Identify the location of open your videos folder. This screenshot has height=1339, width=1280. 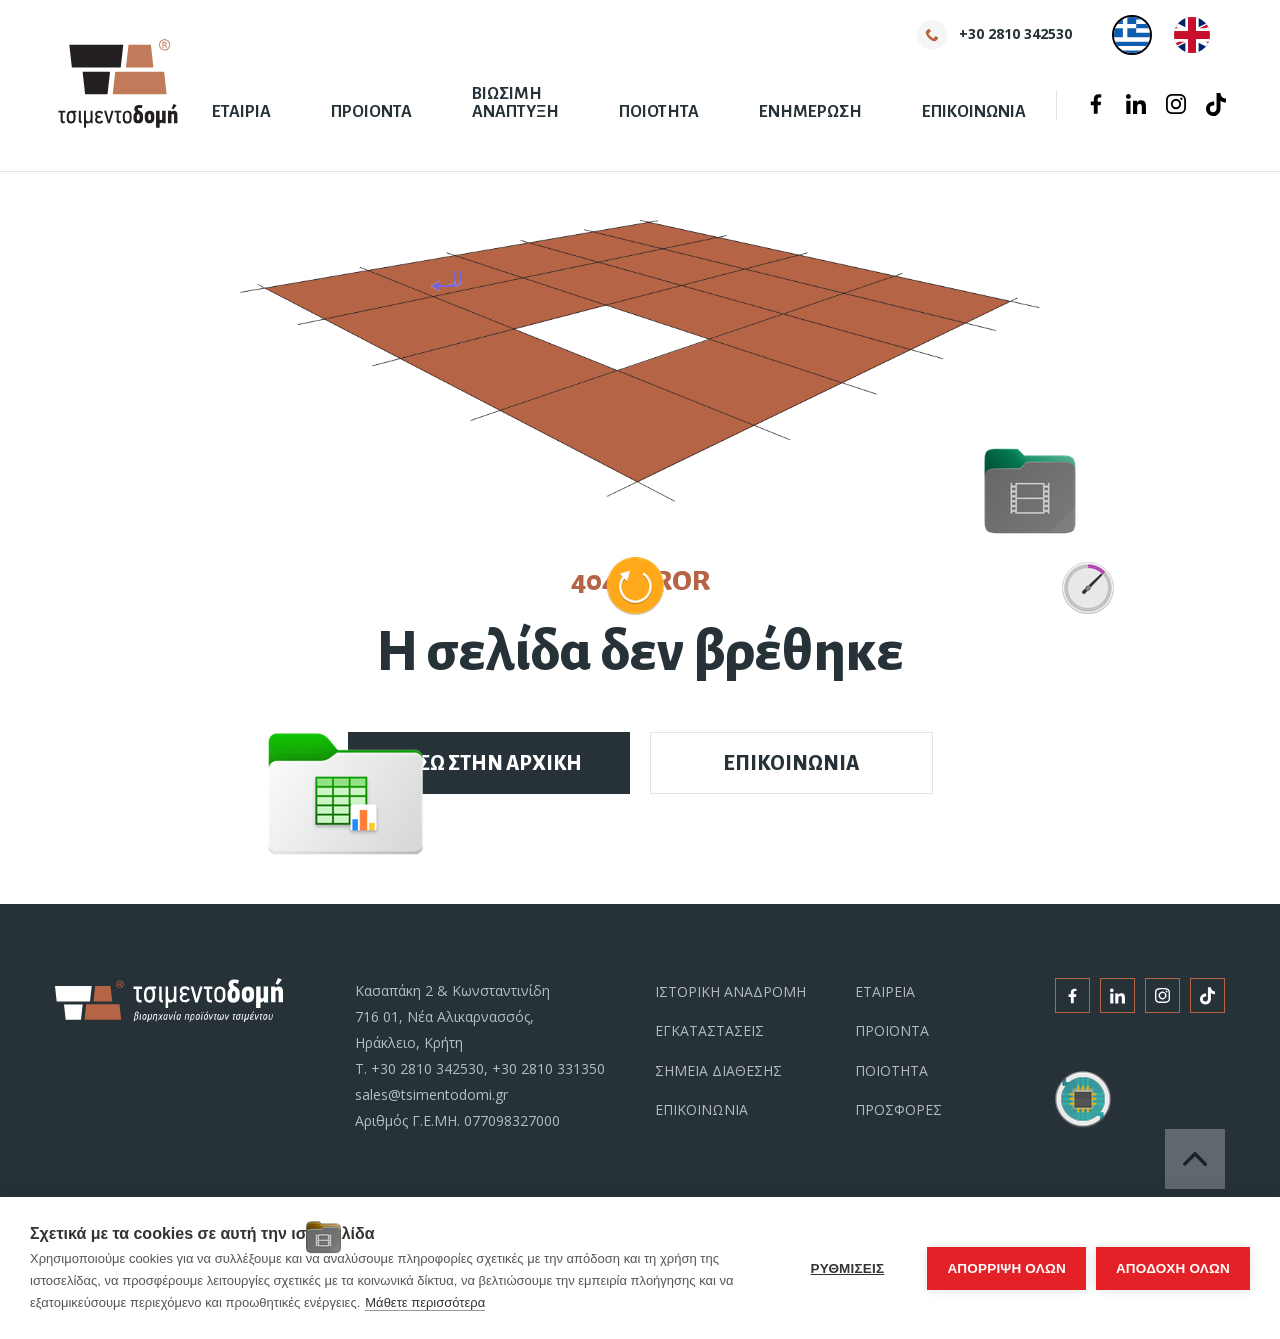
(1030, 491).